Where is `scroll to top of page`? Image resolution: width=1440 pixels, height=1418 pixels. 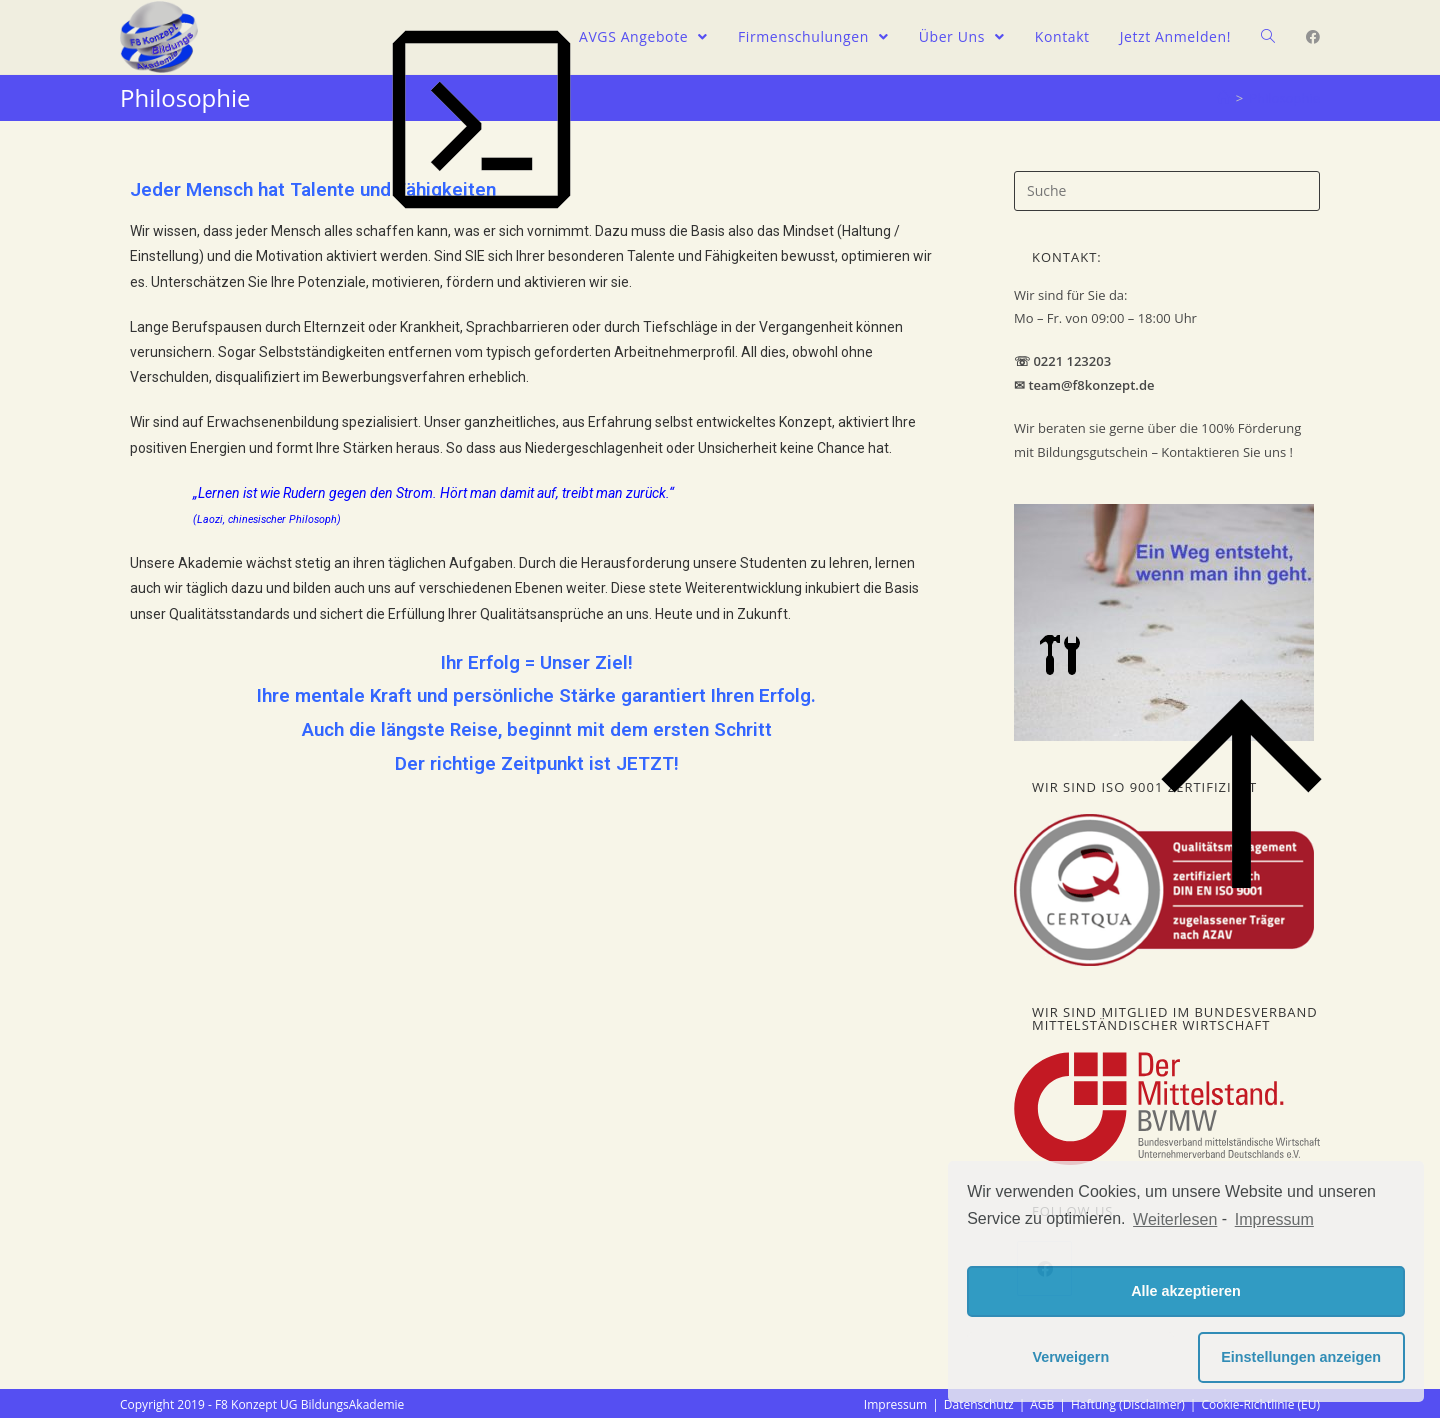
scroll to top of page is located at coordinates (1241, 793).